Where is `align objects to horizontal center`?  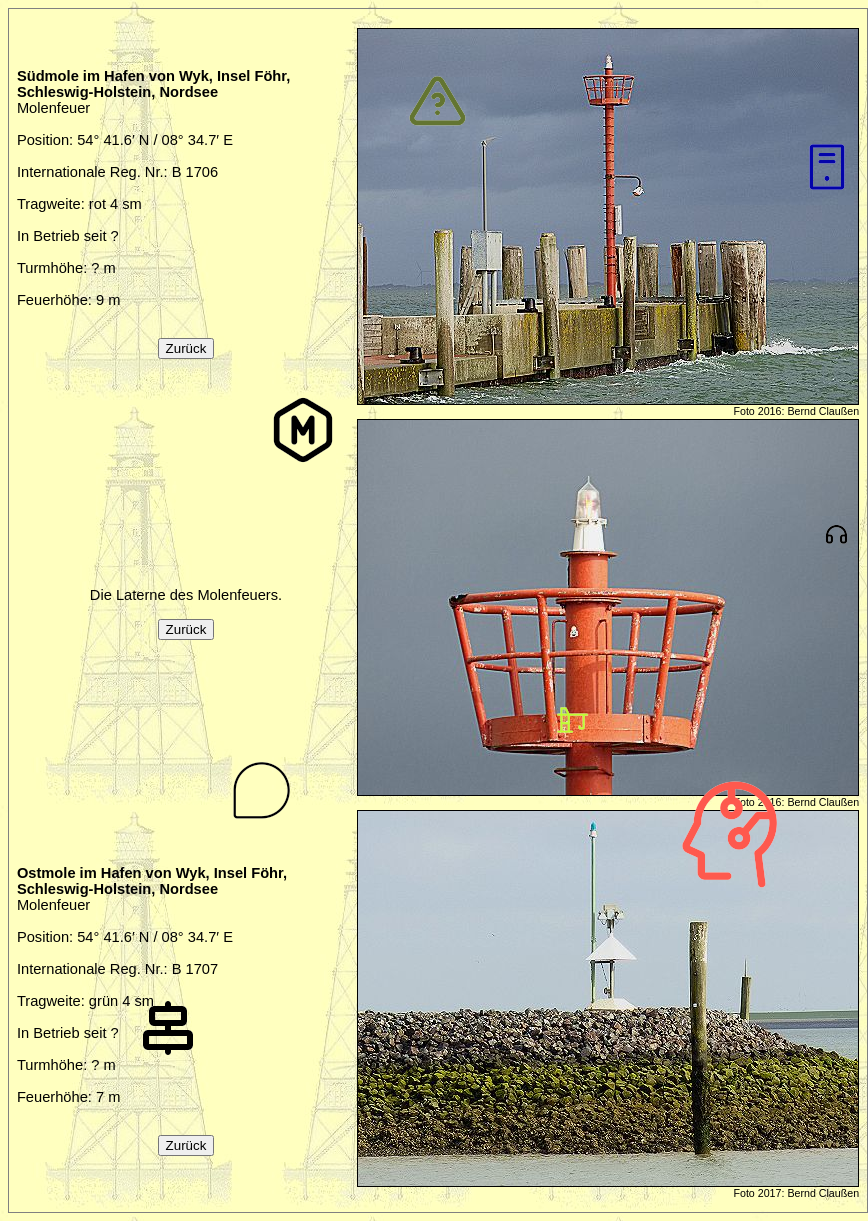 align objects to horizontal center is located at coordinates (168, 1028).